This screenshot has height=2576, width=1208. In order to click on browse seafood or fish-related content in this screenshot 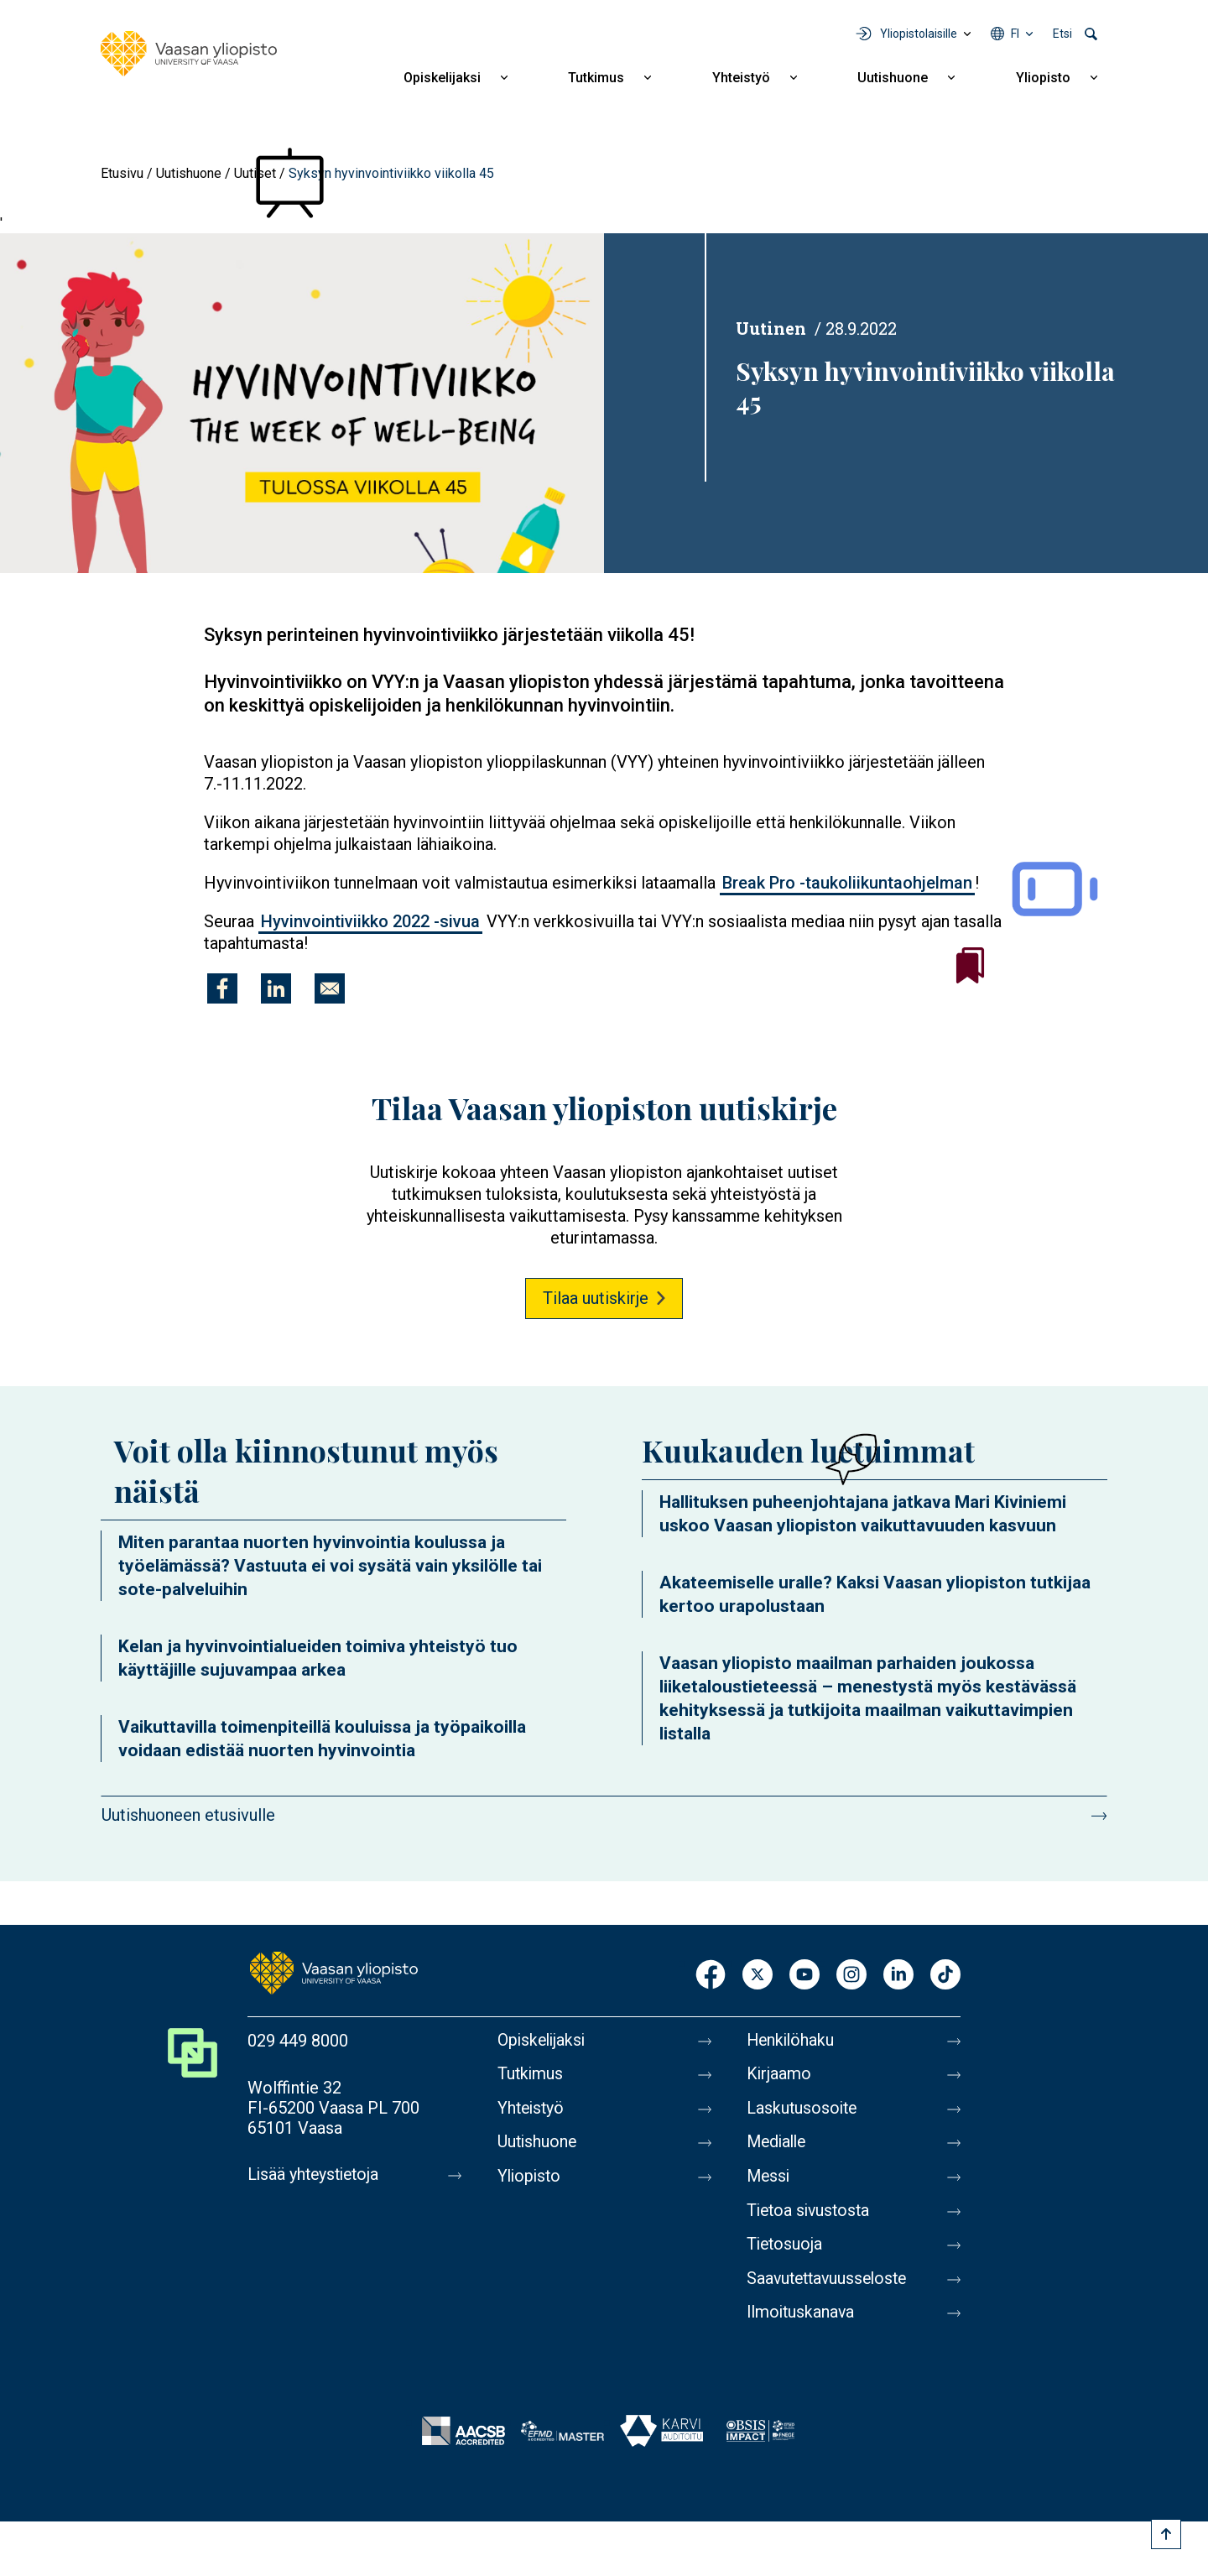, I will do `click(854, 1457)`.